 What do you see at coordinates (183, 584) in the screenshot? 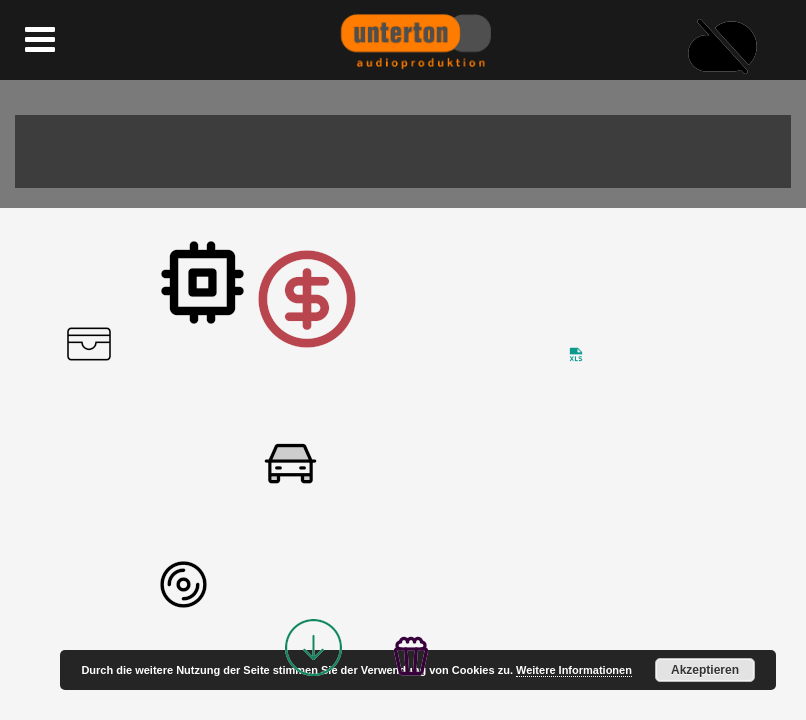
I see `play or browse music library` at bounding box center [183, 584].